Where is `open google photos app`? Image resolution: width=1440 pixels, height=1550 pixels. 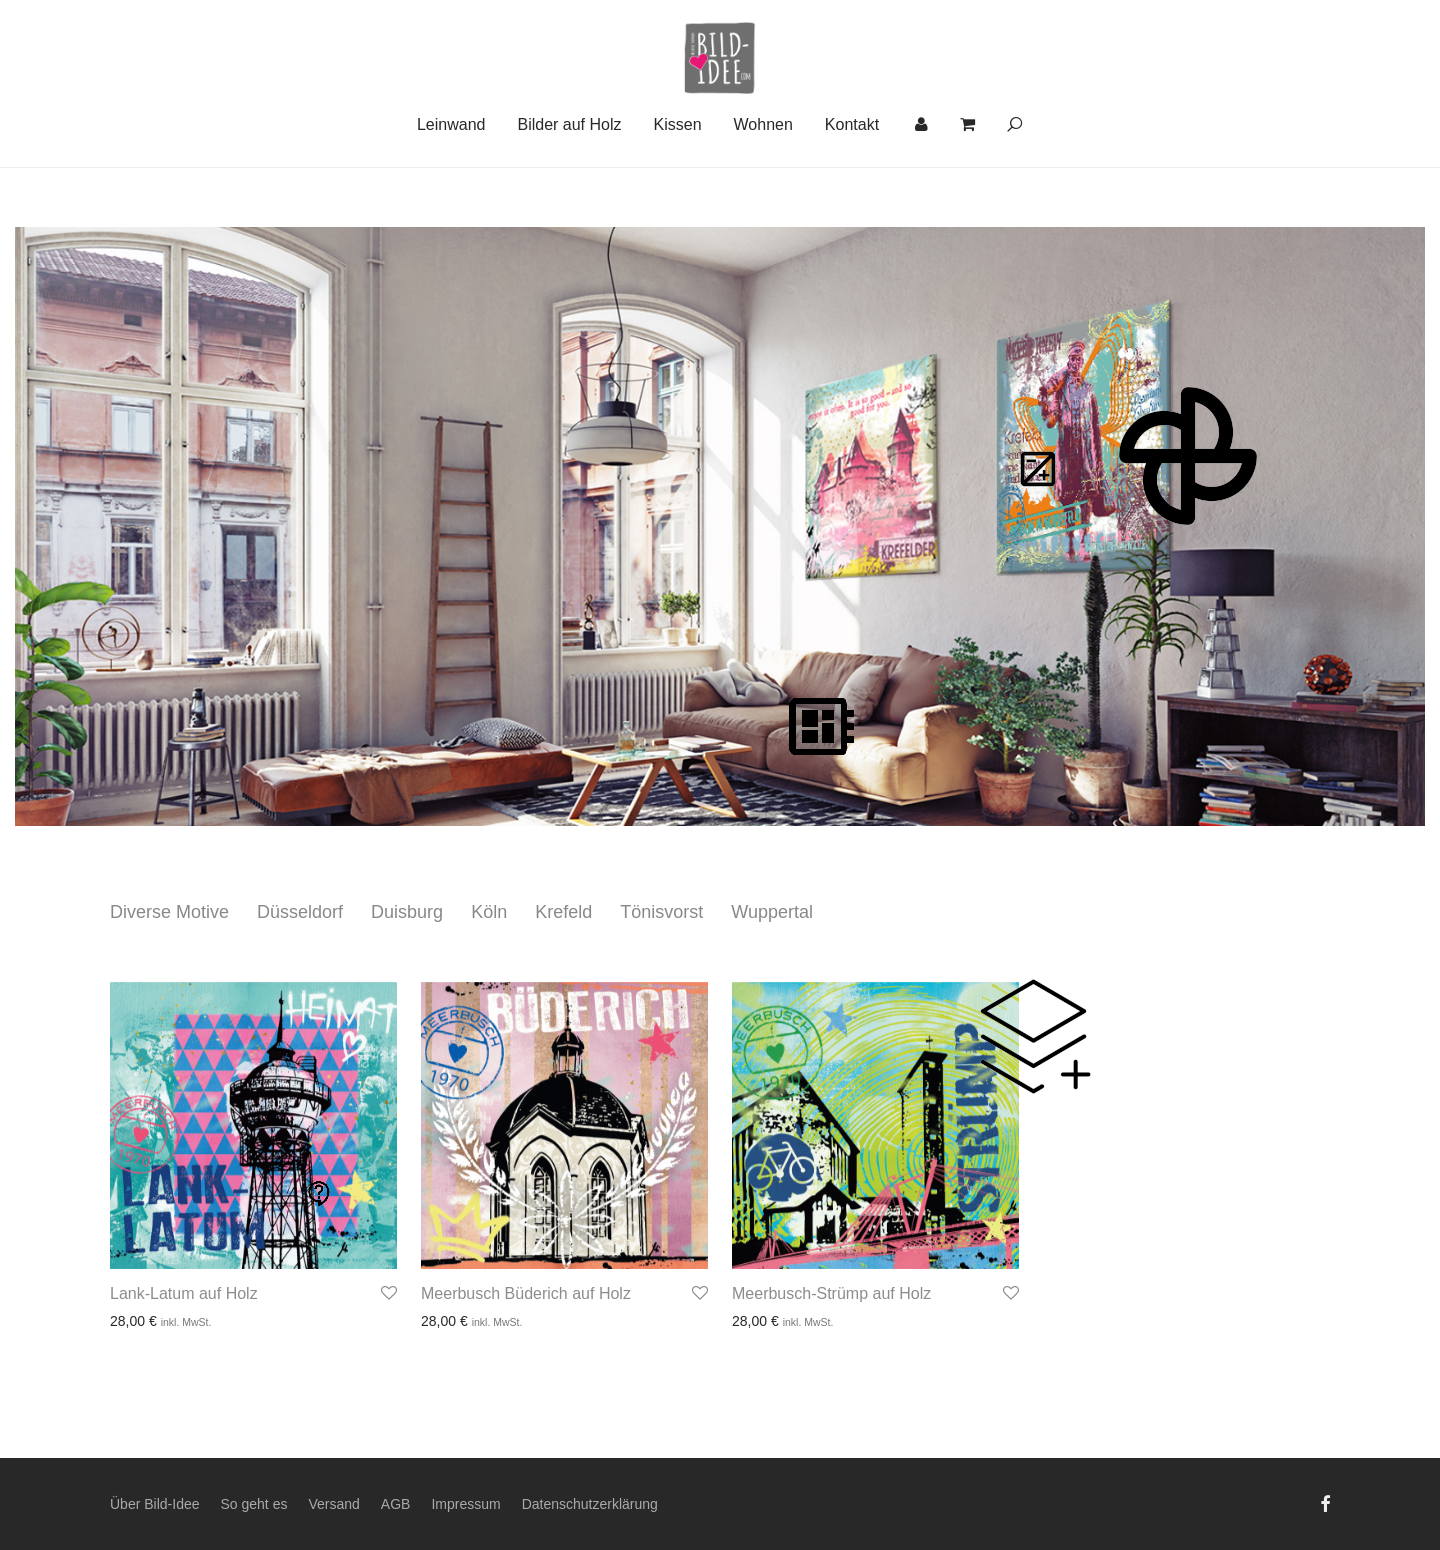
open google photos app is located at coordinates (1188, 456).